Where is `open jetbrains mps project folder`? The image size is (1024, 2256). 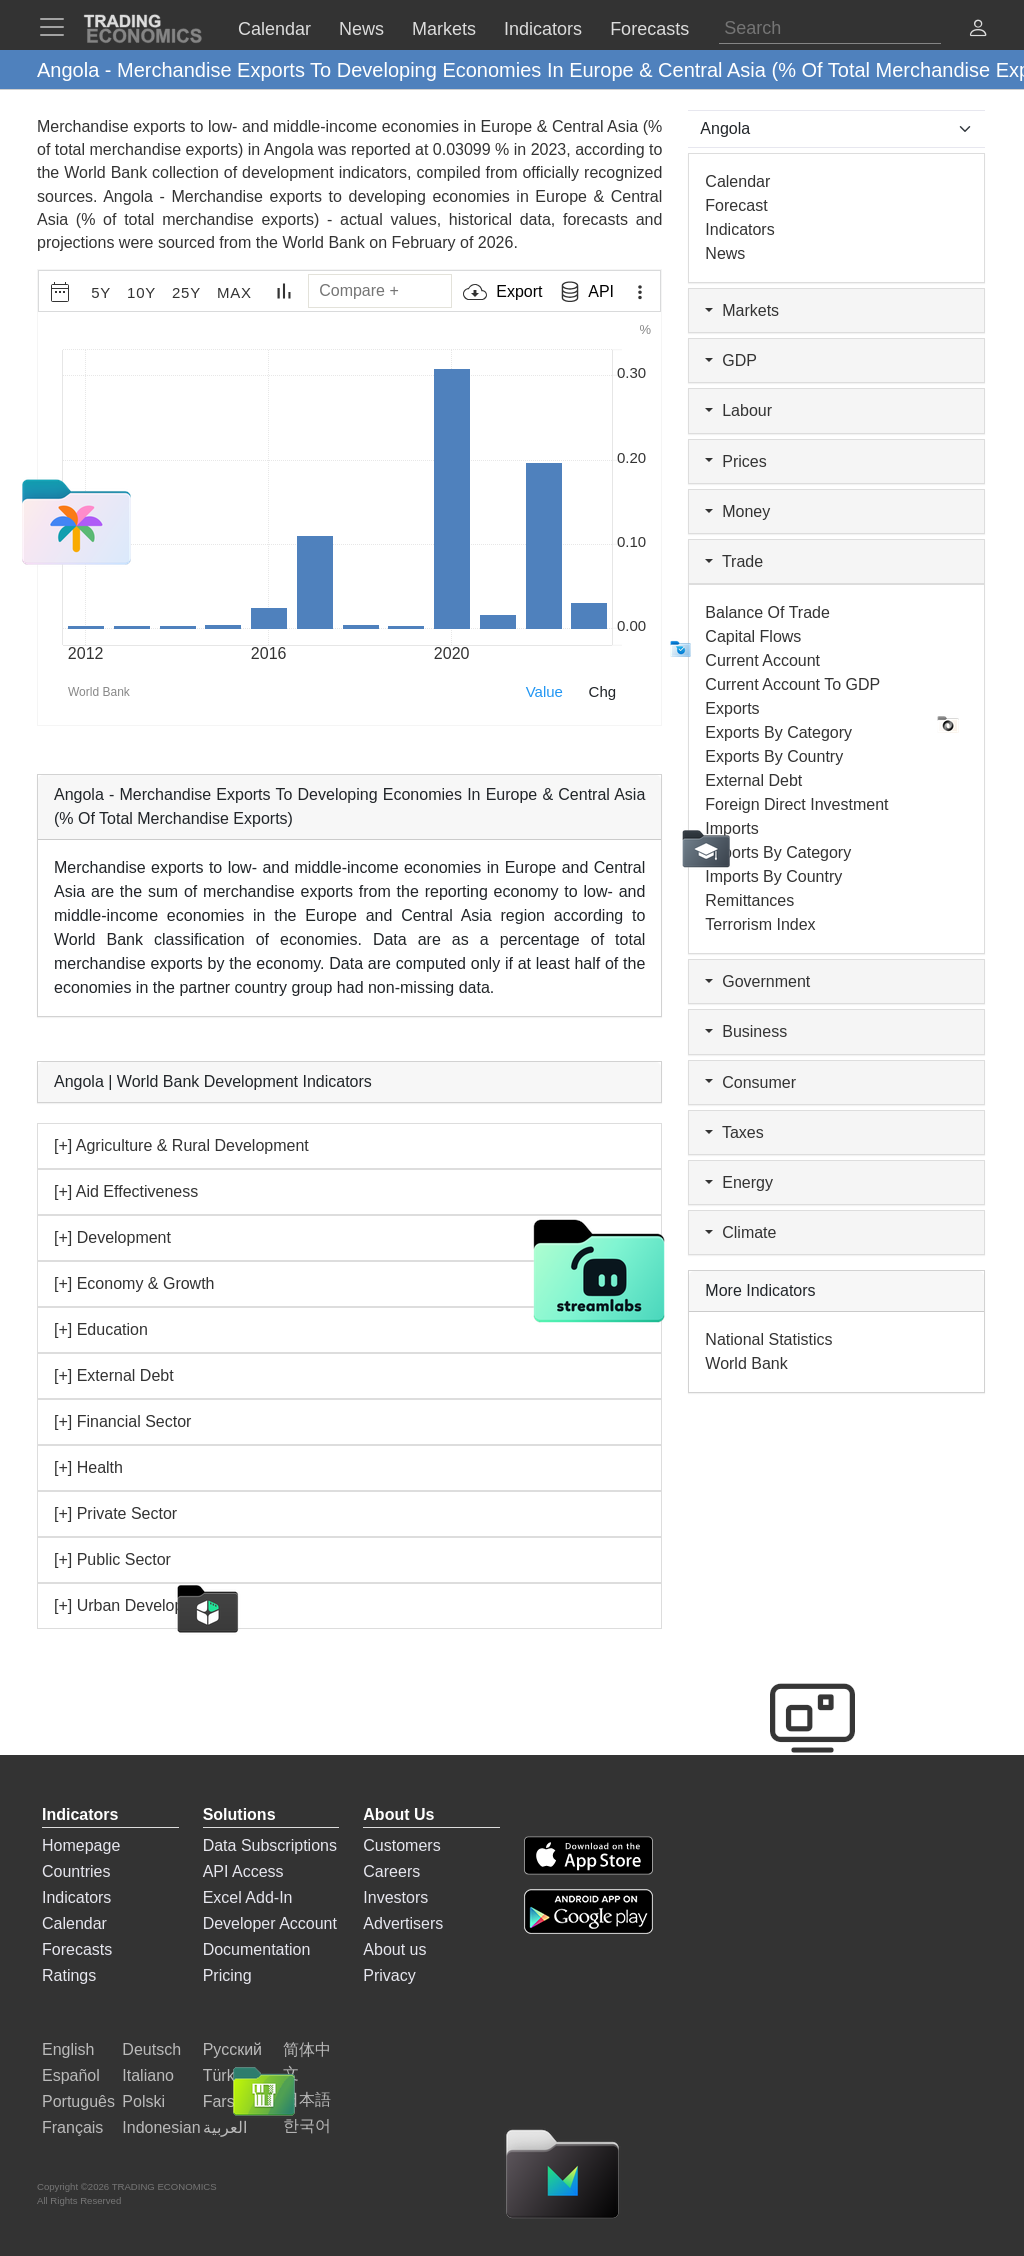
open jetbrains mps project folder is located at coordinates (562, 2177).